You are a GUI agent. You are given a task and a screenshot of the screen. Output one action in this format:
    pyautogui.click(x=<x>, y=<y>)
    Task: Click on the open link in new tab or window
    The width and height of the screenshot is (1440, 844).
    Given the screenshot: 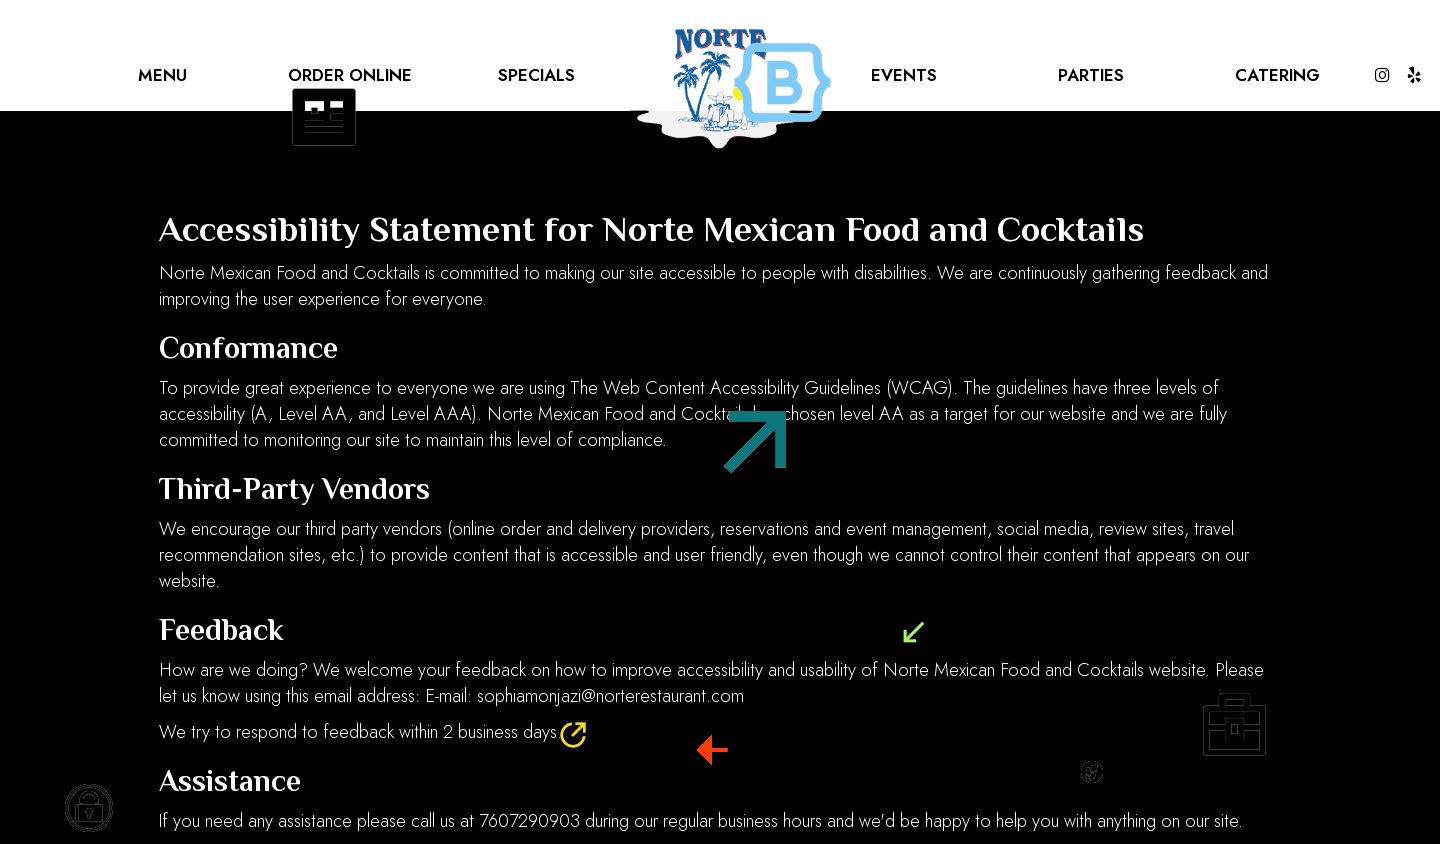 What is the action you would take?
    pyautogui.click(x=755, y=442)
    